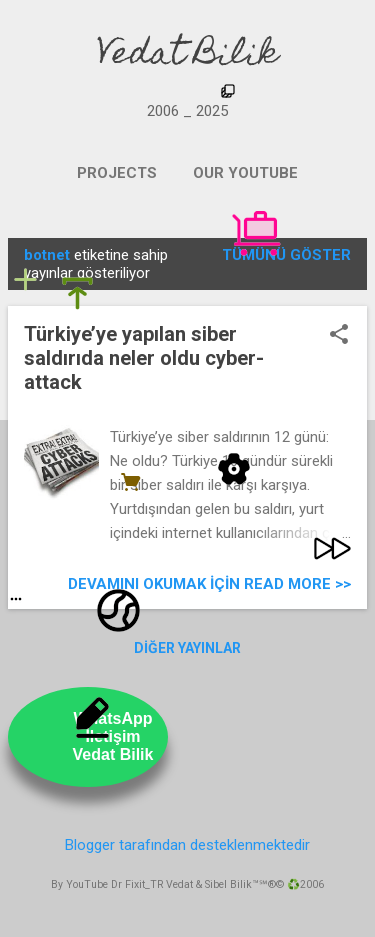 The image size is (375, 937). Describe the element at coordinates (255, 232) in the screenshot. I see `view luggage or baggage information` at that location.